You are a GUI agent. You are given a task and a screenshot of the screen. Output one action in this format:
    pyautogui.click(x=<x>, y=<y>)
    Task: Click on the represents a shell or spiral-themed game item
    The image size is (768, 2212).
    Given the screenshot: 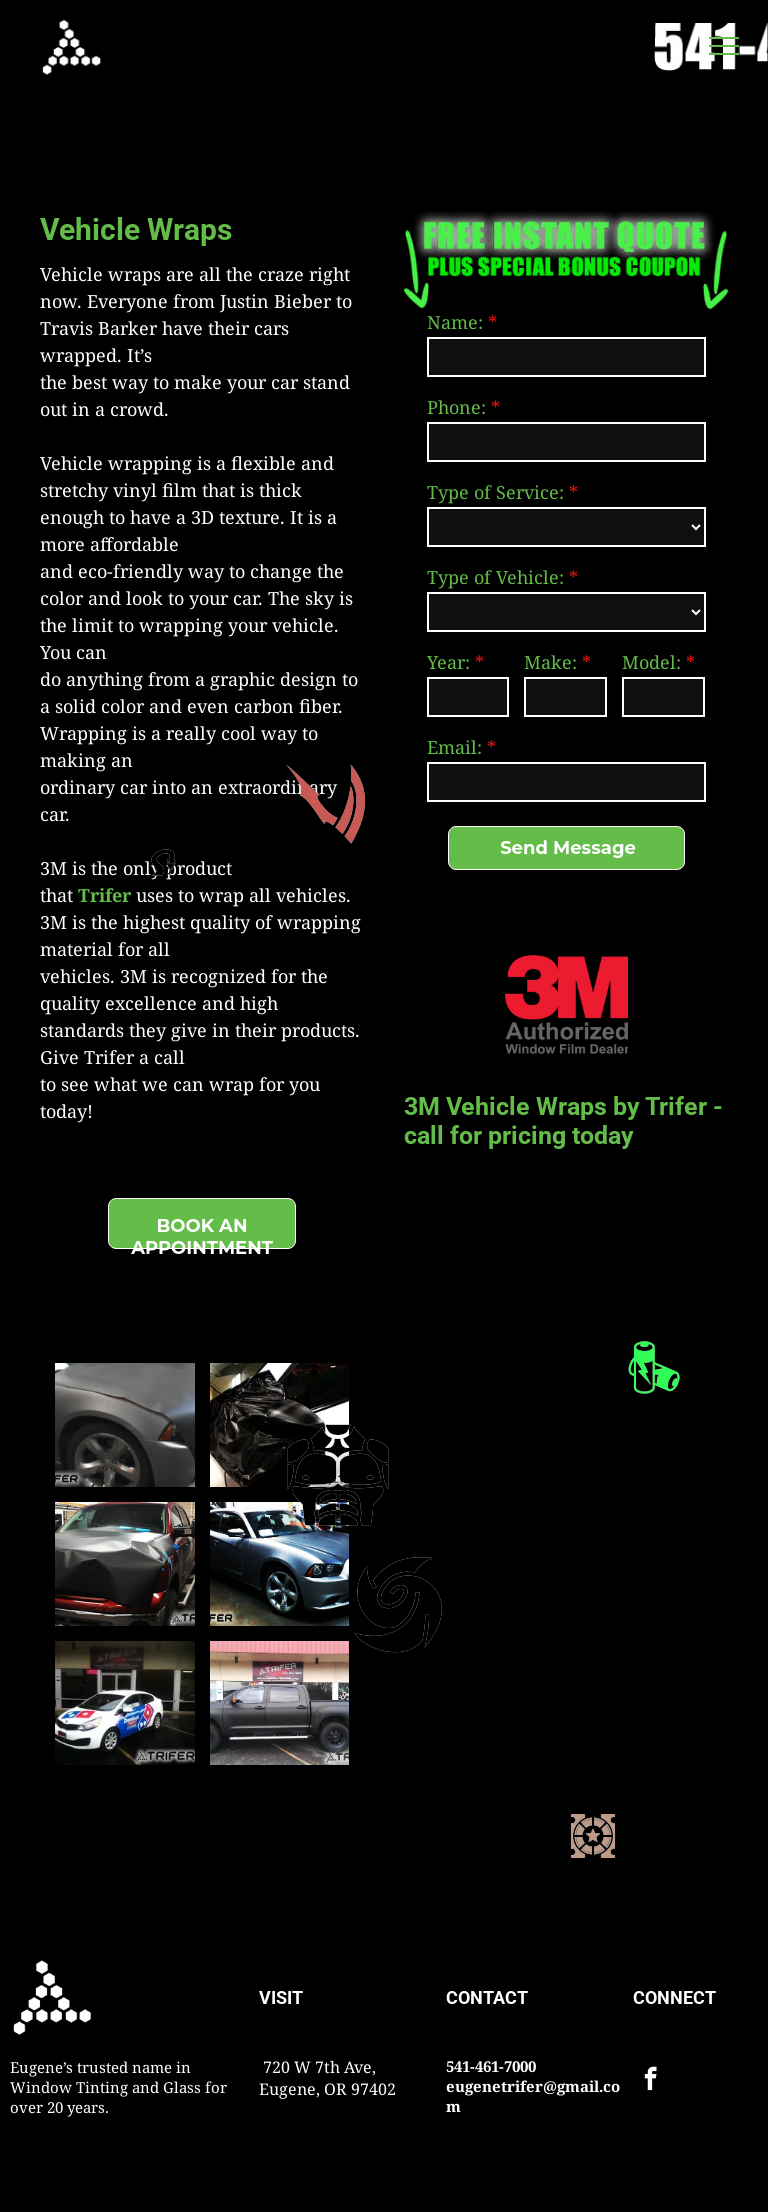 What is the action you would take?
    pyautogui.click(x=398, y=1604)
    